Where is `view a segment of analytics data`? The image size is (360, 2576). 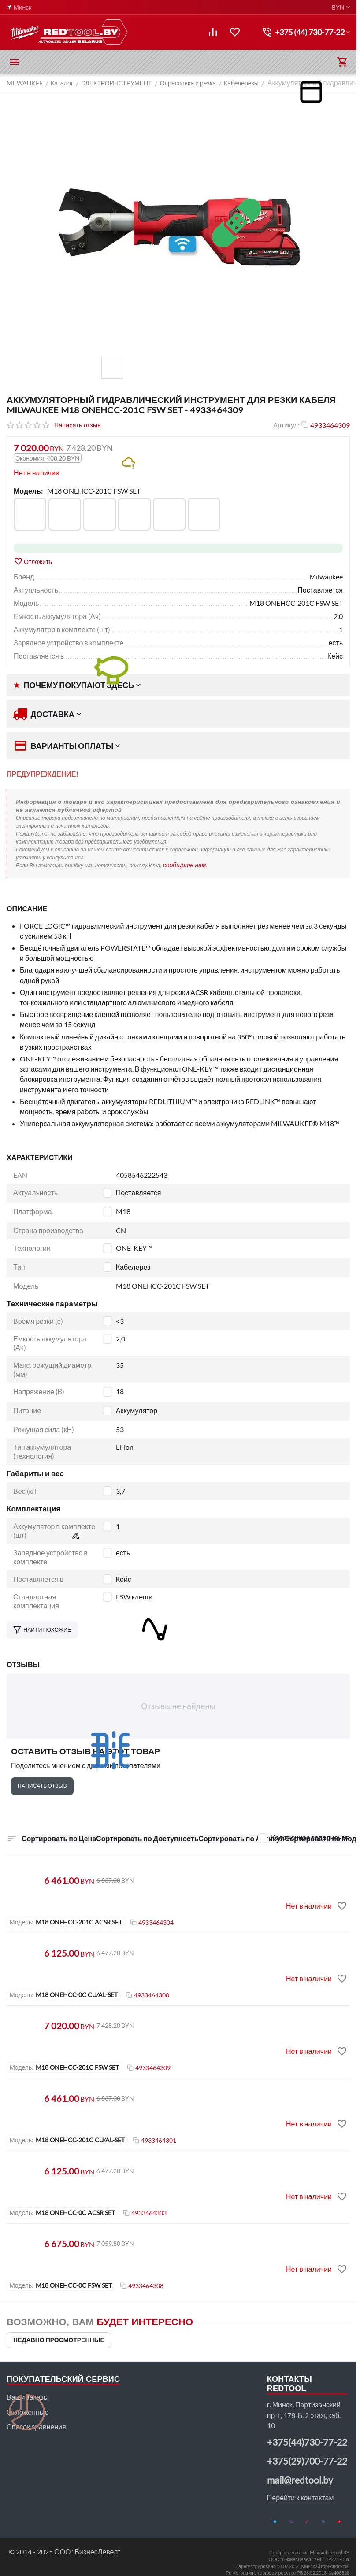
view a segment of analytics data is located at coordinates (27, 2412).